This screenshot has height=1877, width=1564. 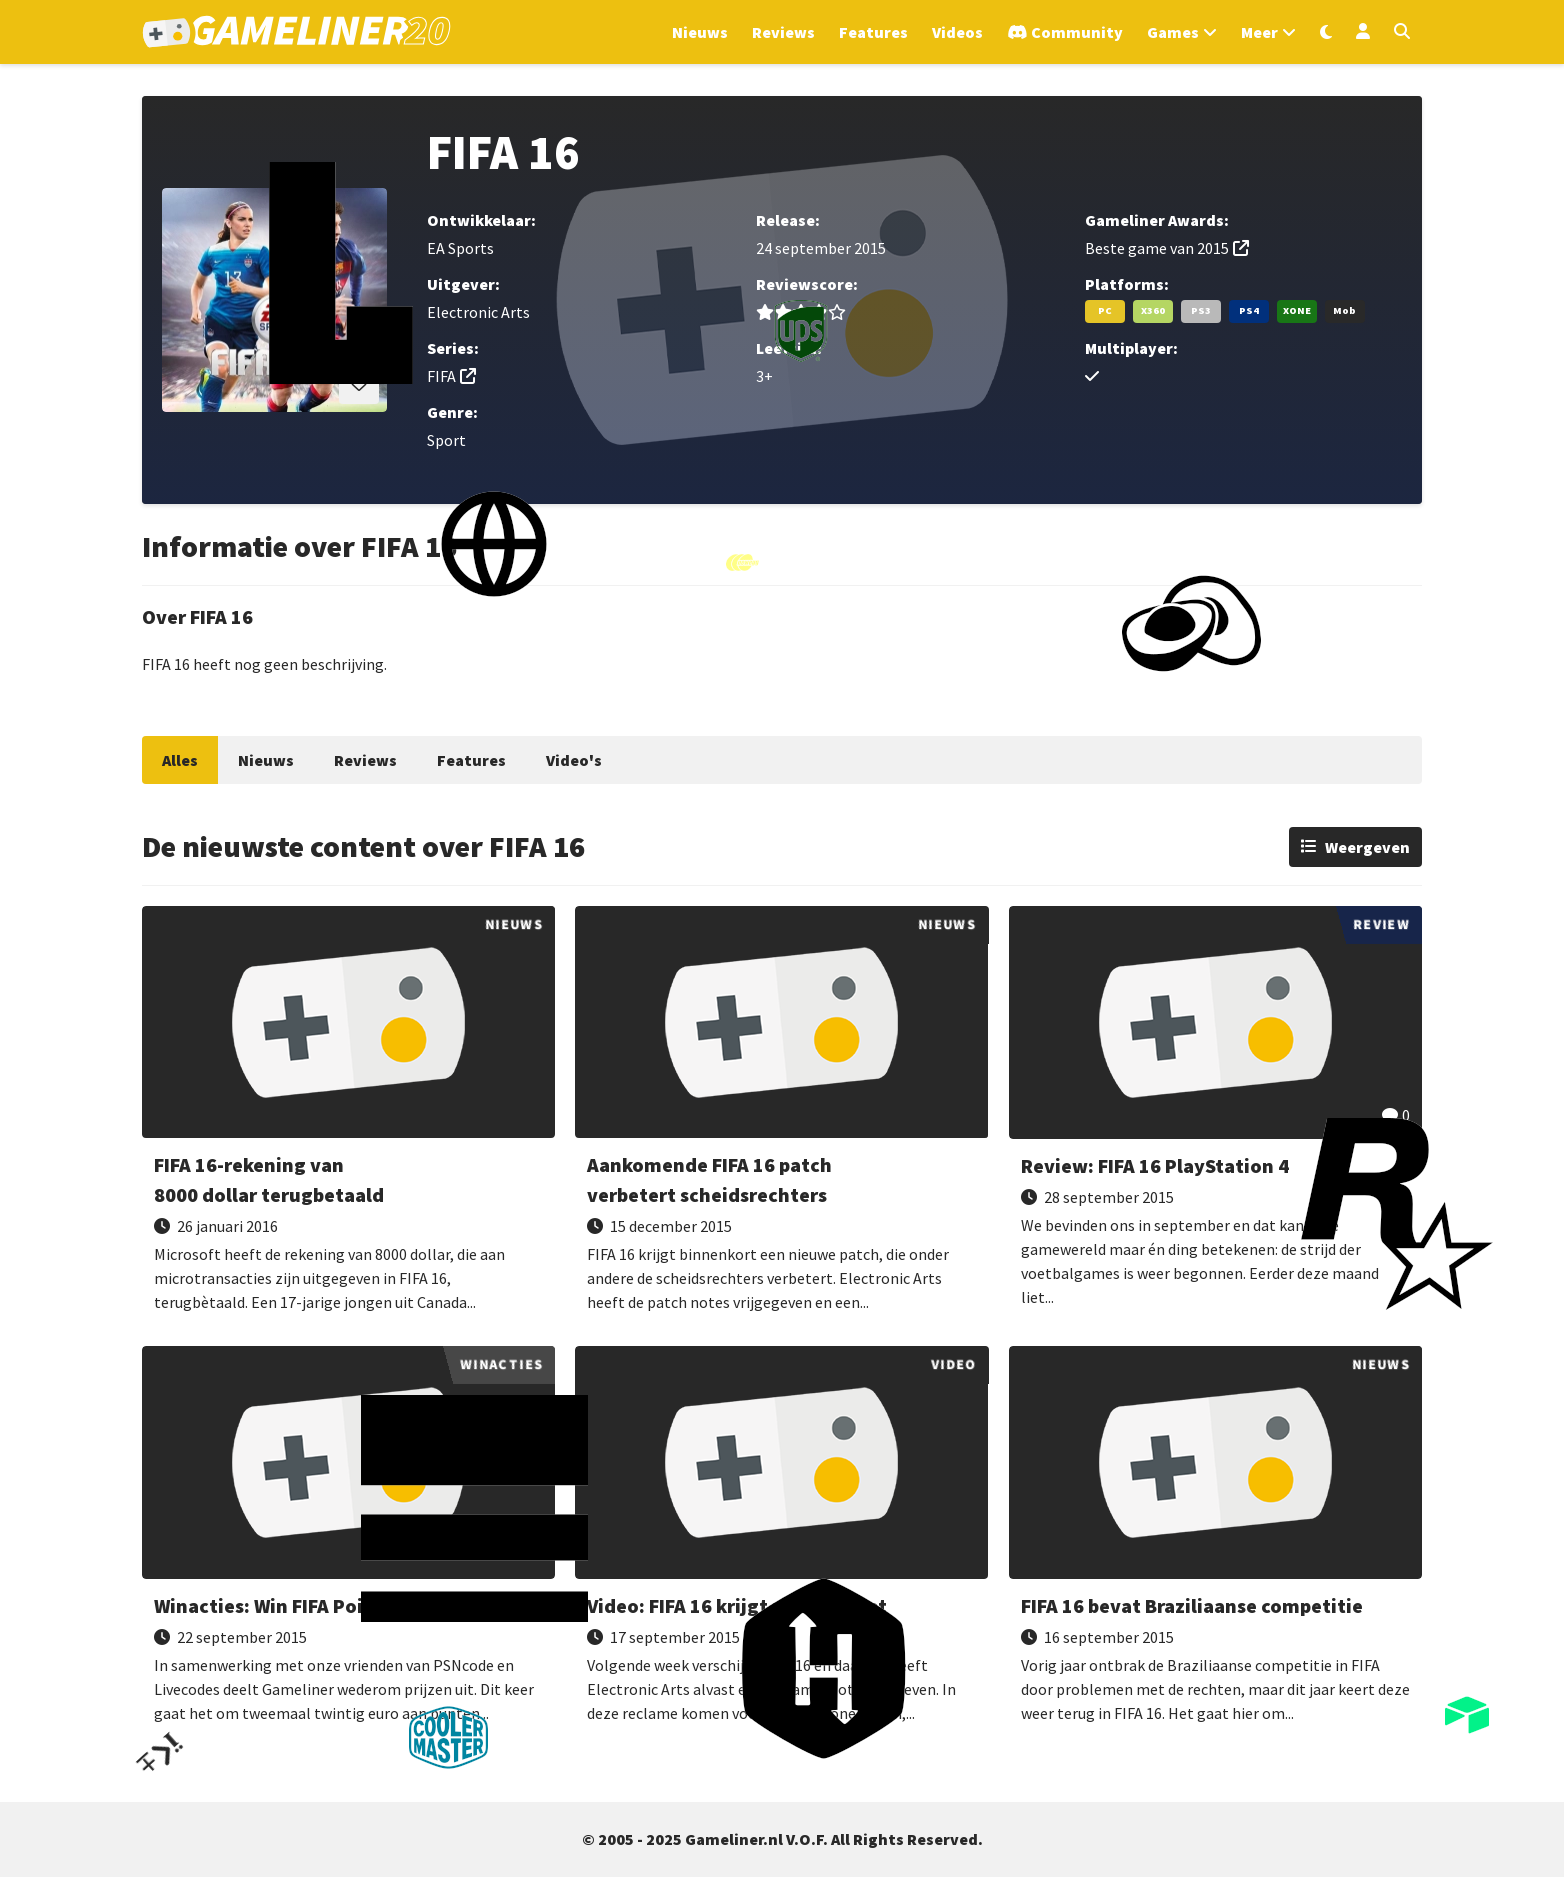 What do you see at coordinates (823, 1668) in the screenshot?
I see `hackerrank logo` at bounding box center [823, 1668].